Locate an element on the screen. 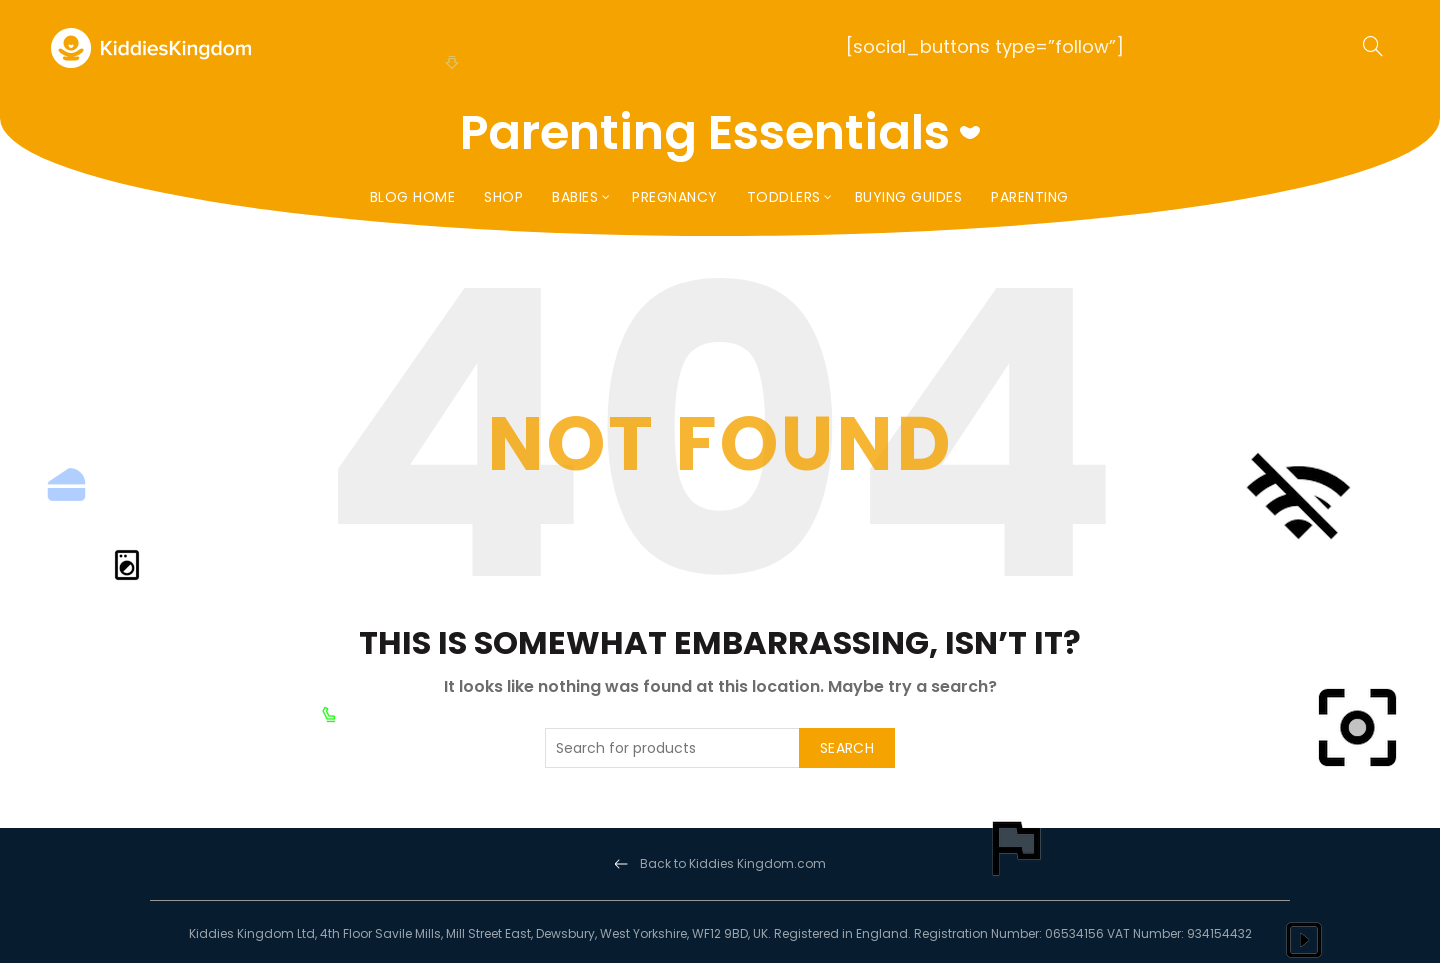  find nearby laundromat or laundry services is located at coordinates (127, 565).